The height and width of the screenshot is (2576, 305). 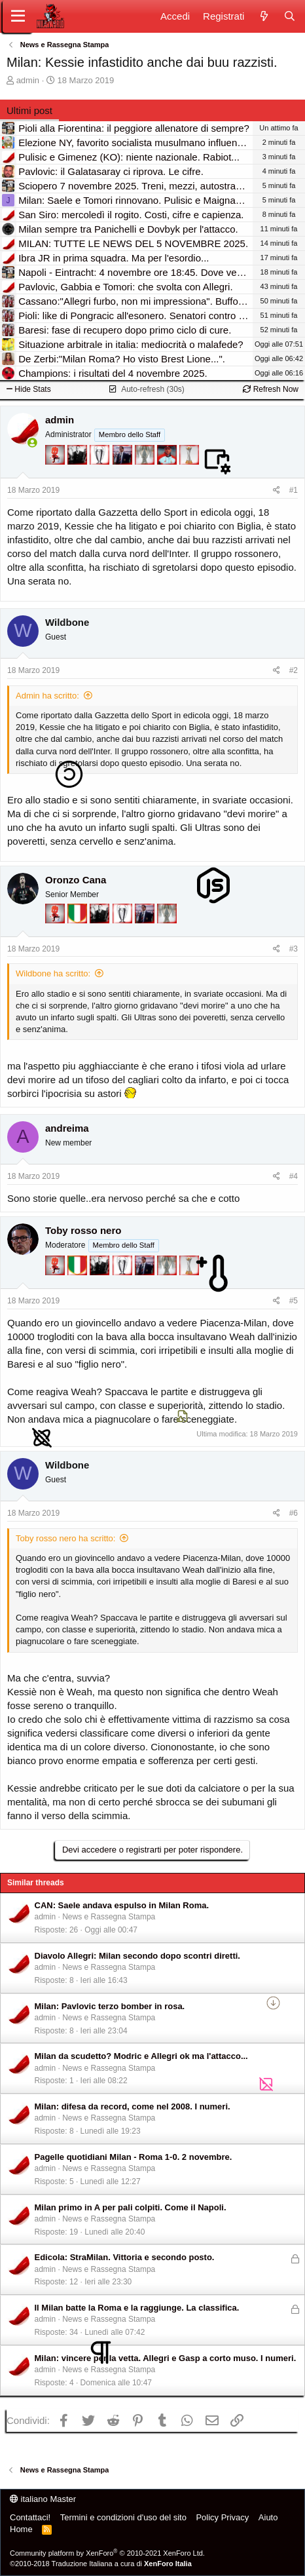 I want to click on disable atomic or molecular view, so click(x=42, y=1438).